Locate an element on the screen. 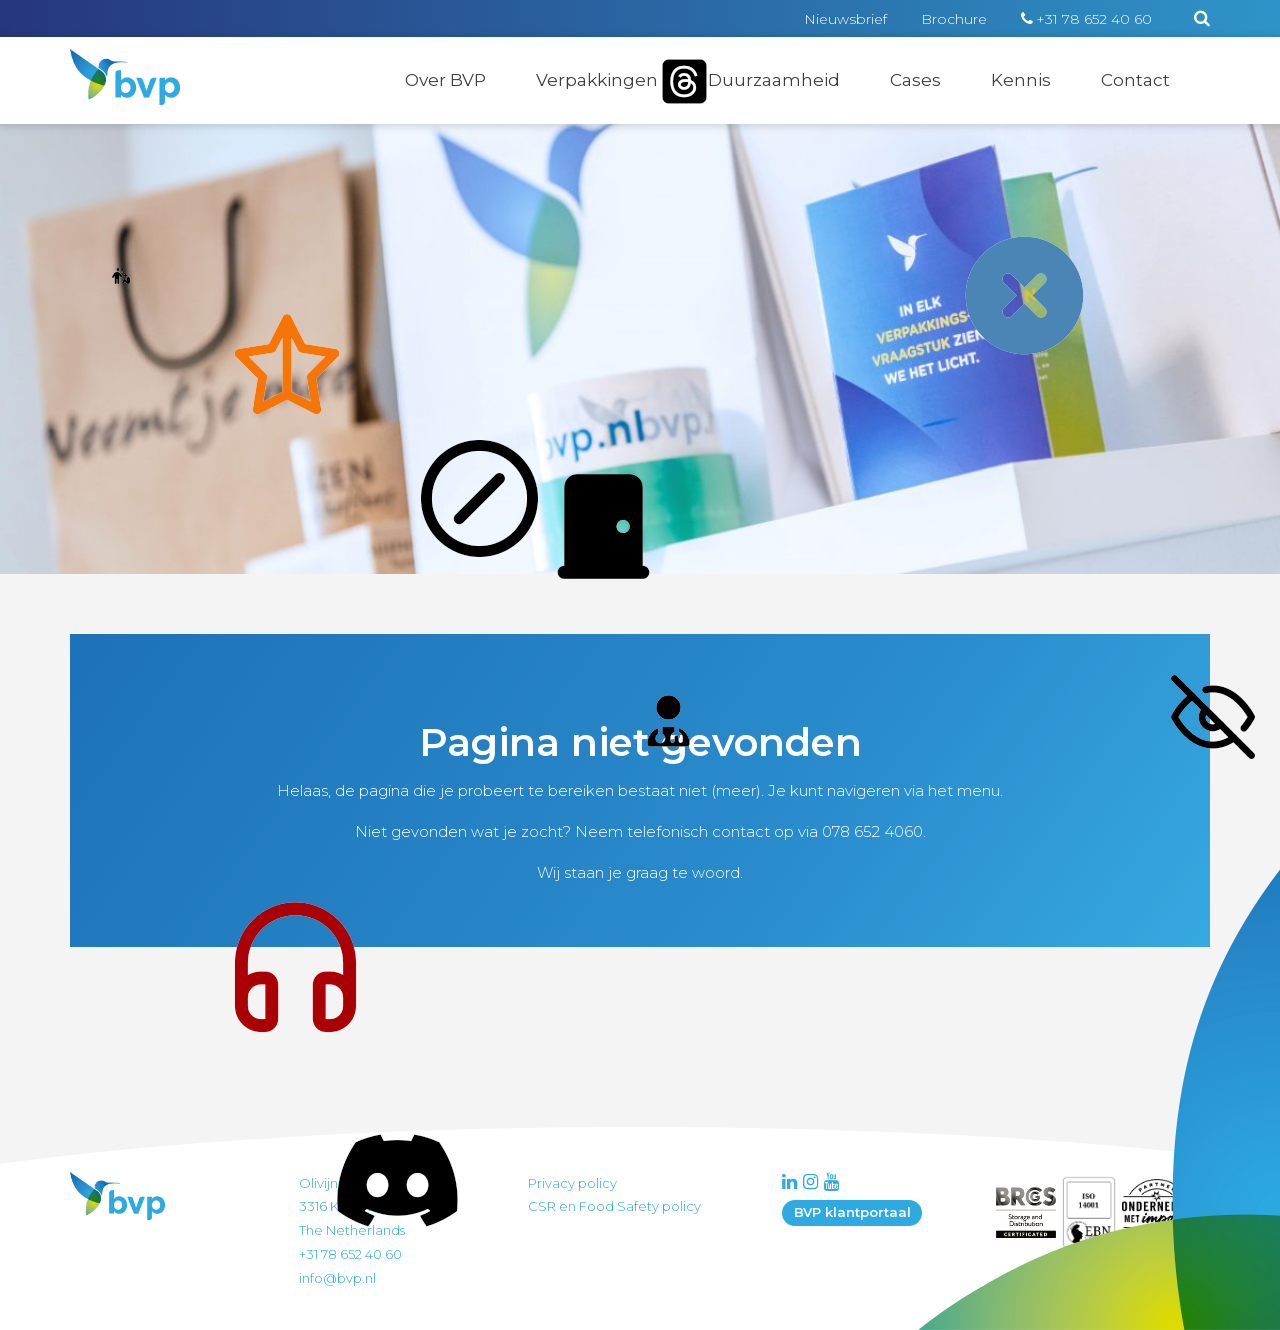 The height and width of the screenshot is (1330, 1280). report harassment or bullying behavior is located at coordinates (121, 276).